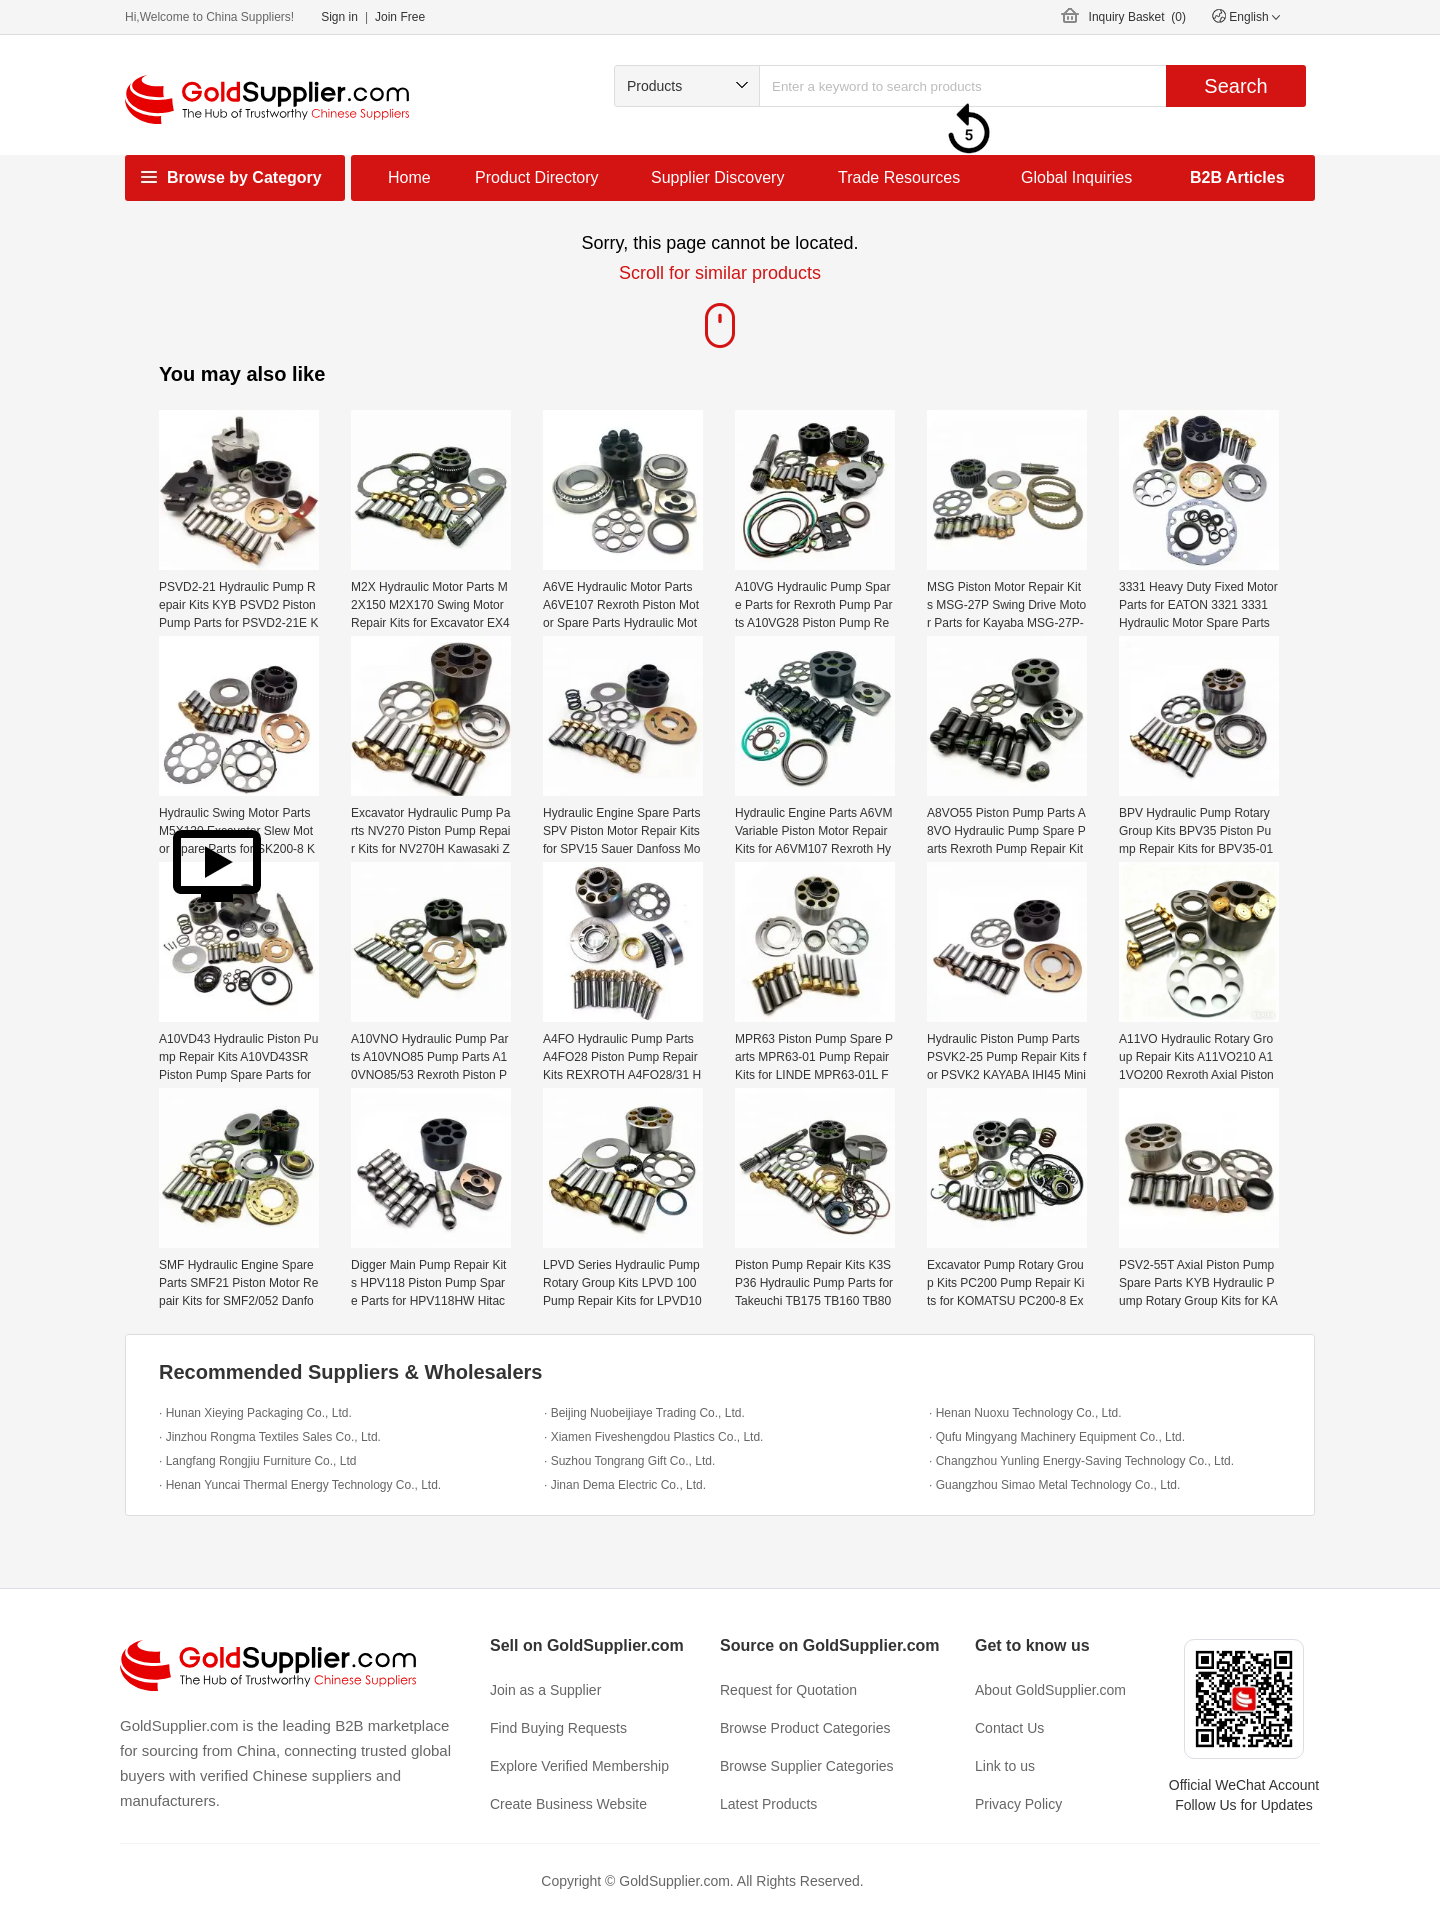 Image resolution: width=1440 pixels, height=1918 pixels. What do you see at coordinates (969, 130) in the screenshot?
I see `rewind video by 5 seconds` at bounding box center [969, 130].